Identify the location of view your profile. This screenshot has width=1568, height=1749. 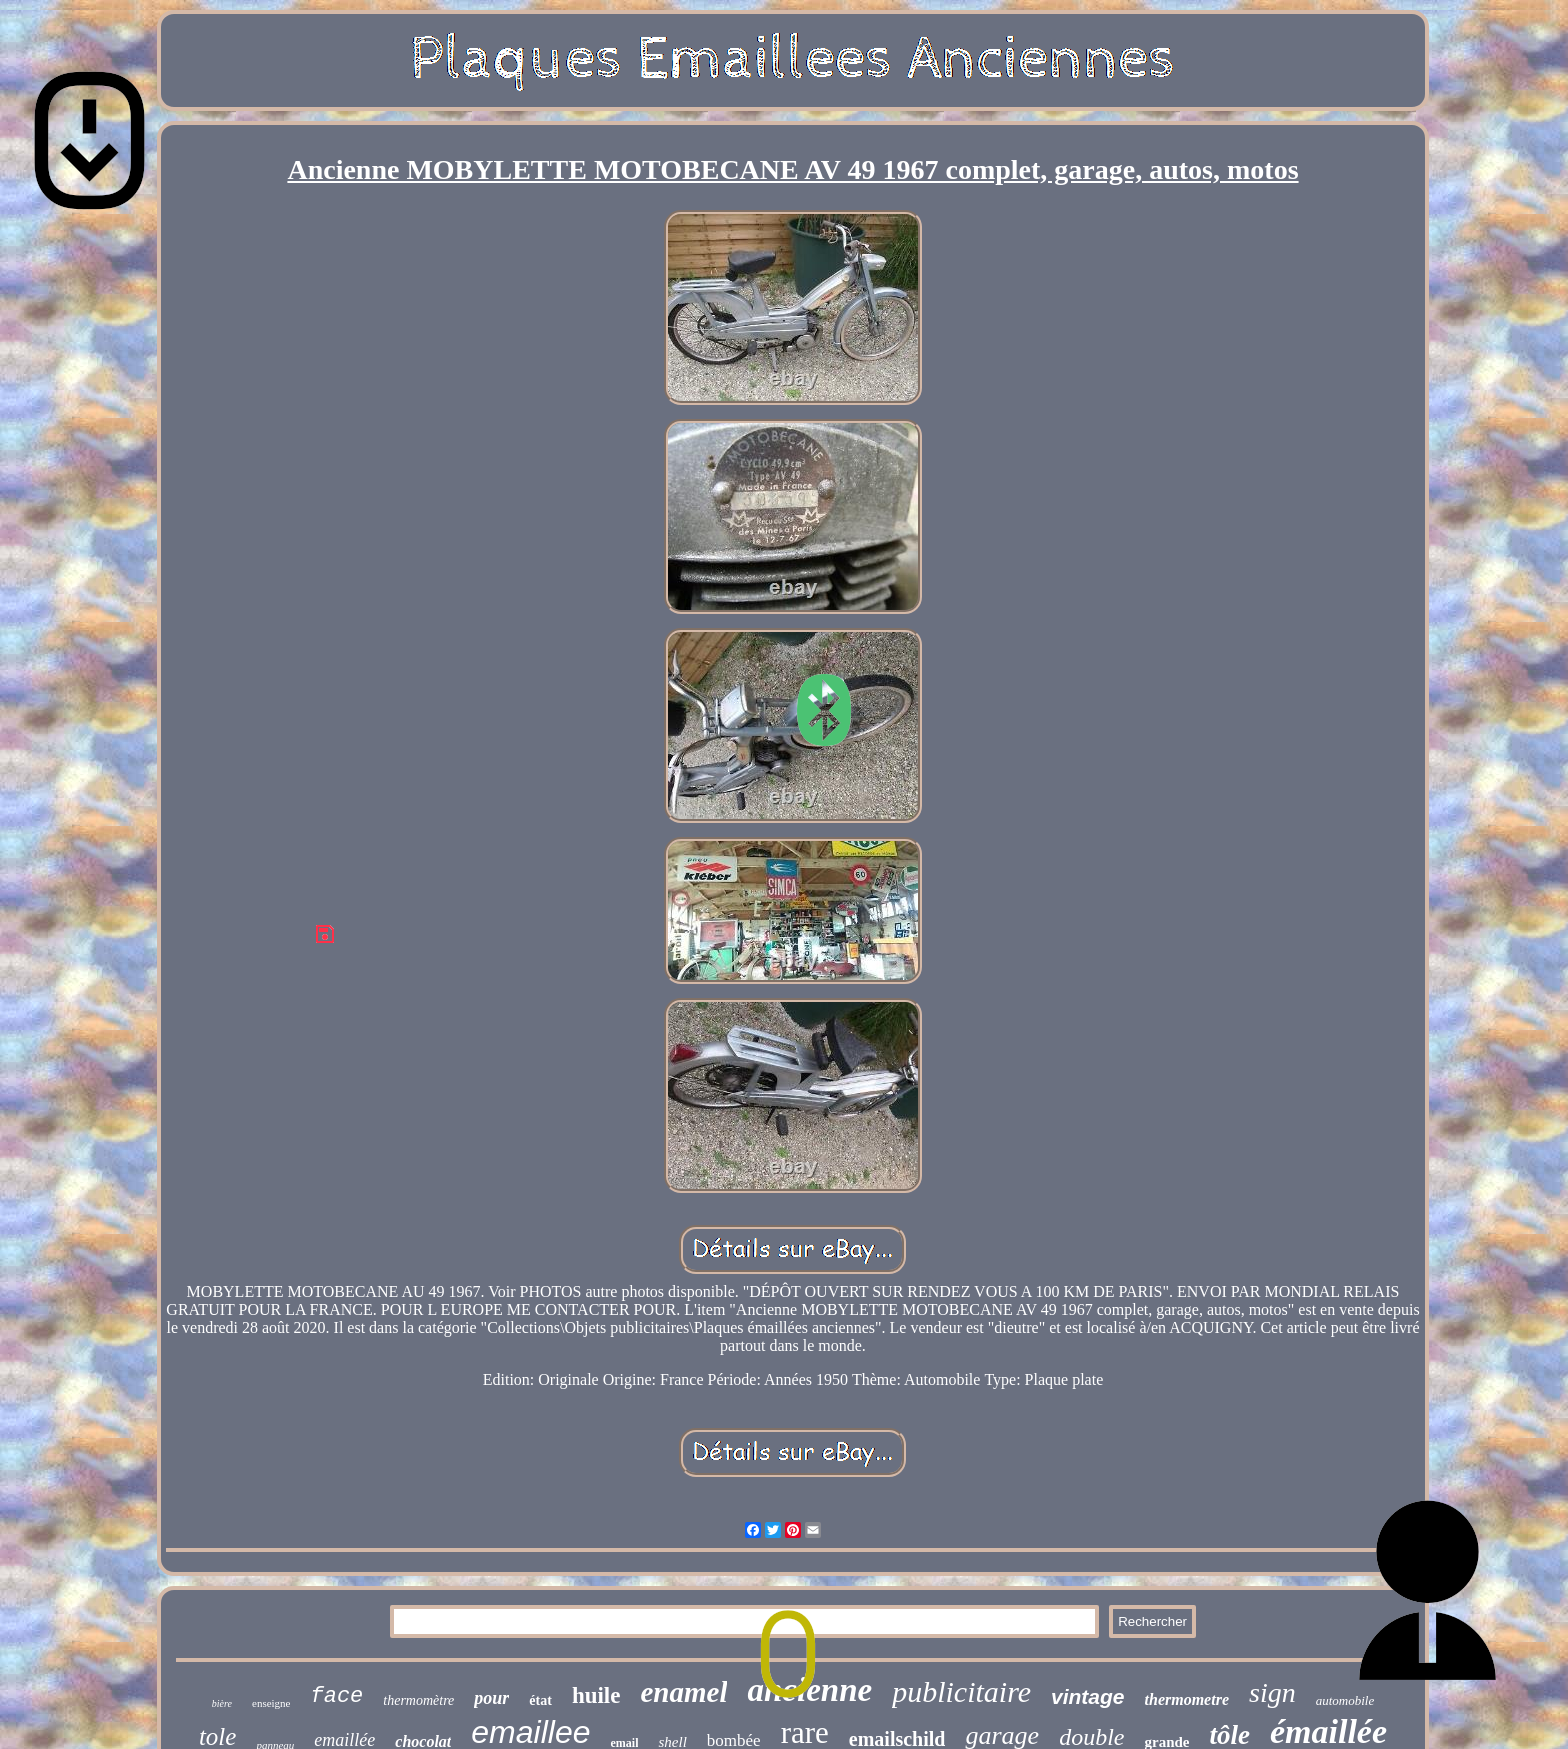
(1427, 1594).